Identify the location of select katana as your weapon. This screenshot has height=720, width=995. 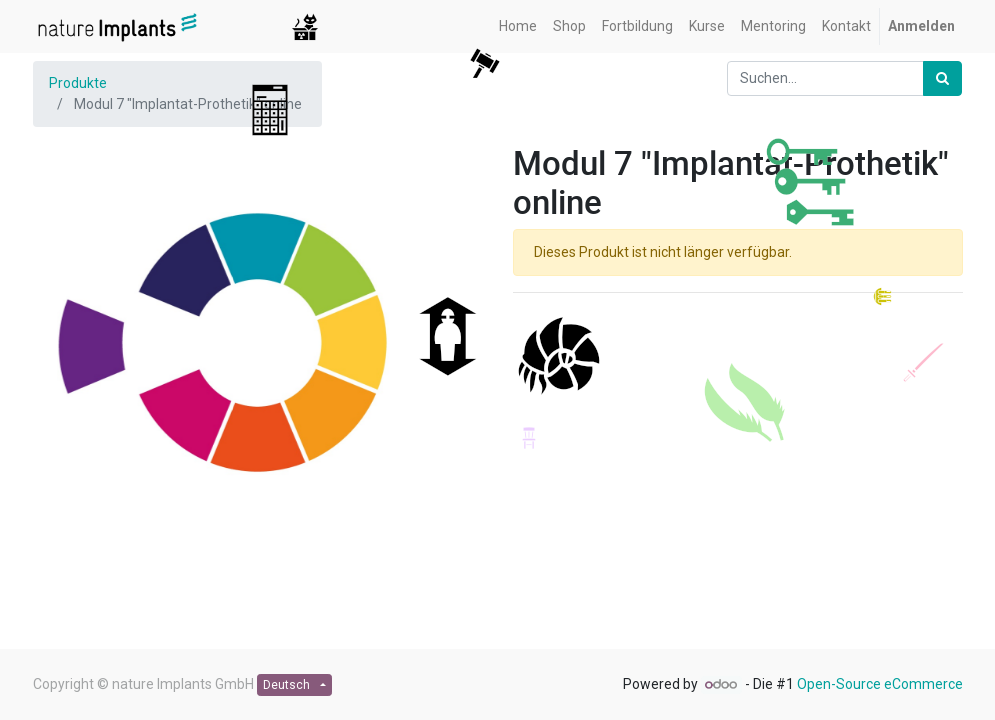
(923, 362).